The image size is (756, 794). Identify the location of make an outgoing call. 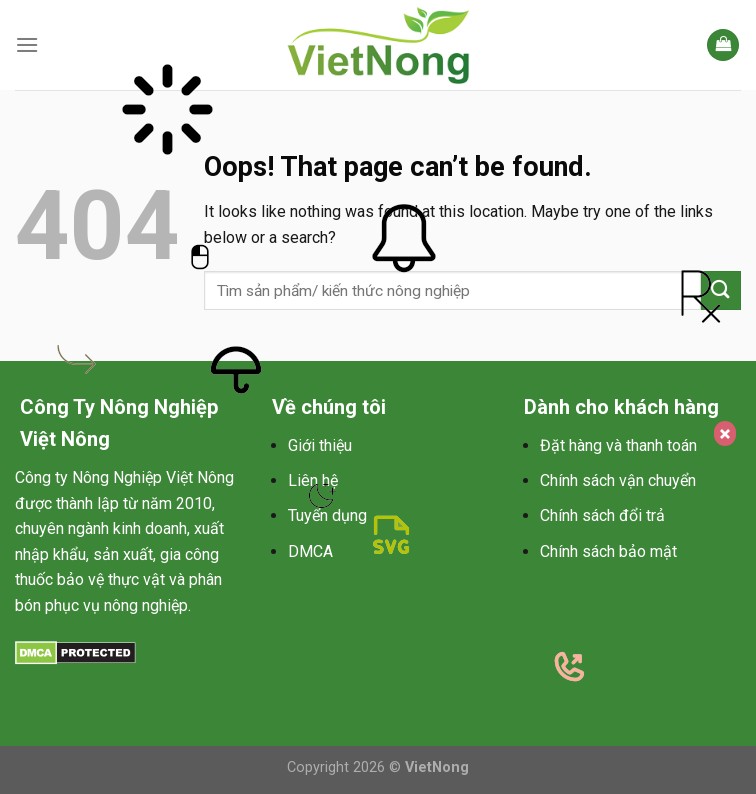
(570, 666).